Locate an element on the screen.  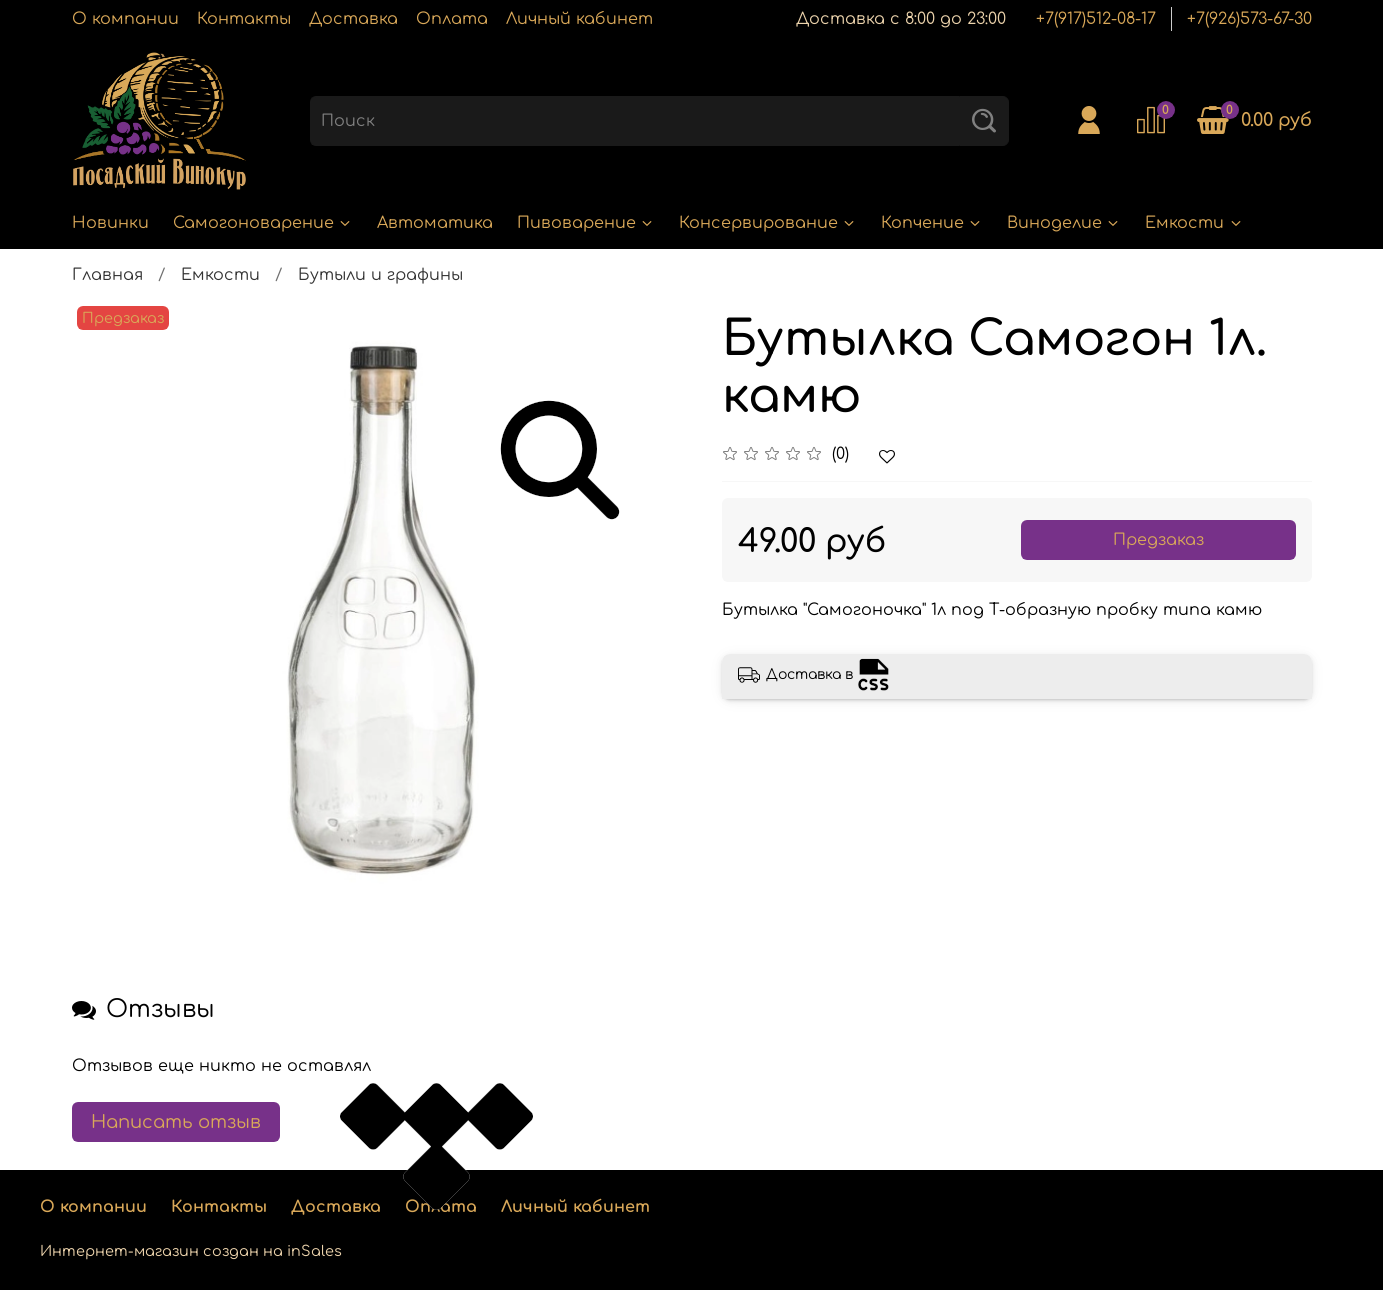
open TIDAL music streaming app is located at coordinates (436, 1140).